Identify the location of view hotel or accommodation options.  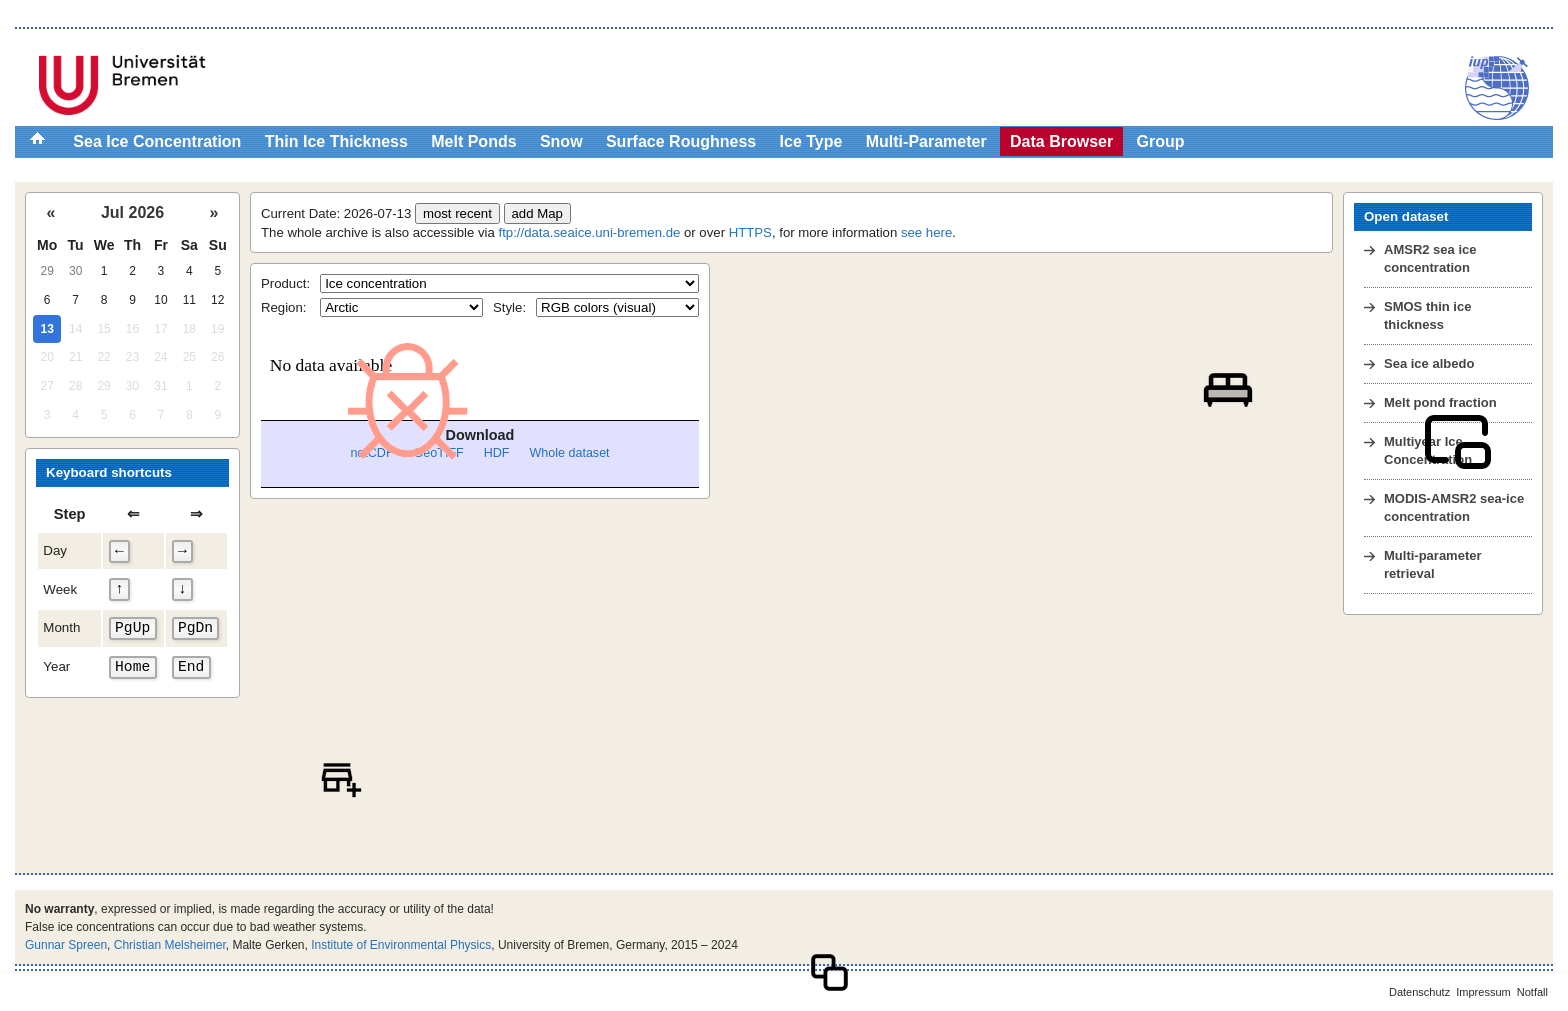
(1228, 390).